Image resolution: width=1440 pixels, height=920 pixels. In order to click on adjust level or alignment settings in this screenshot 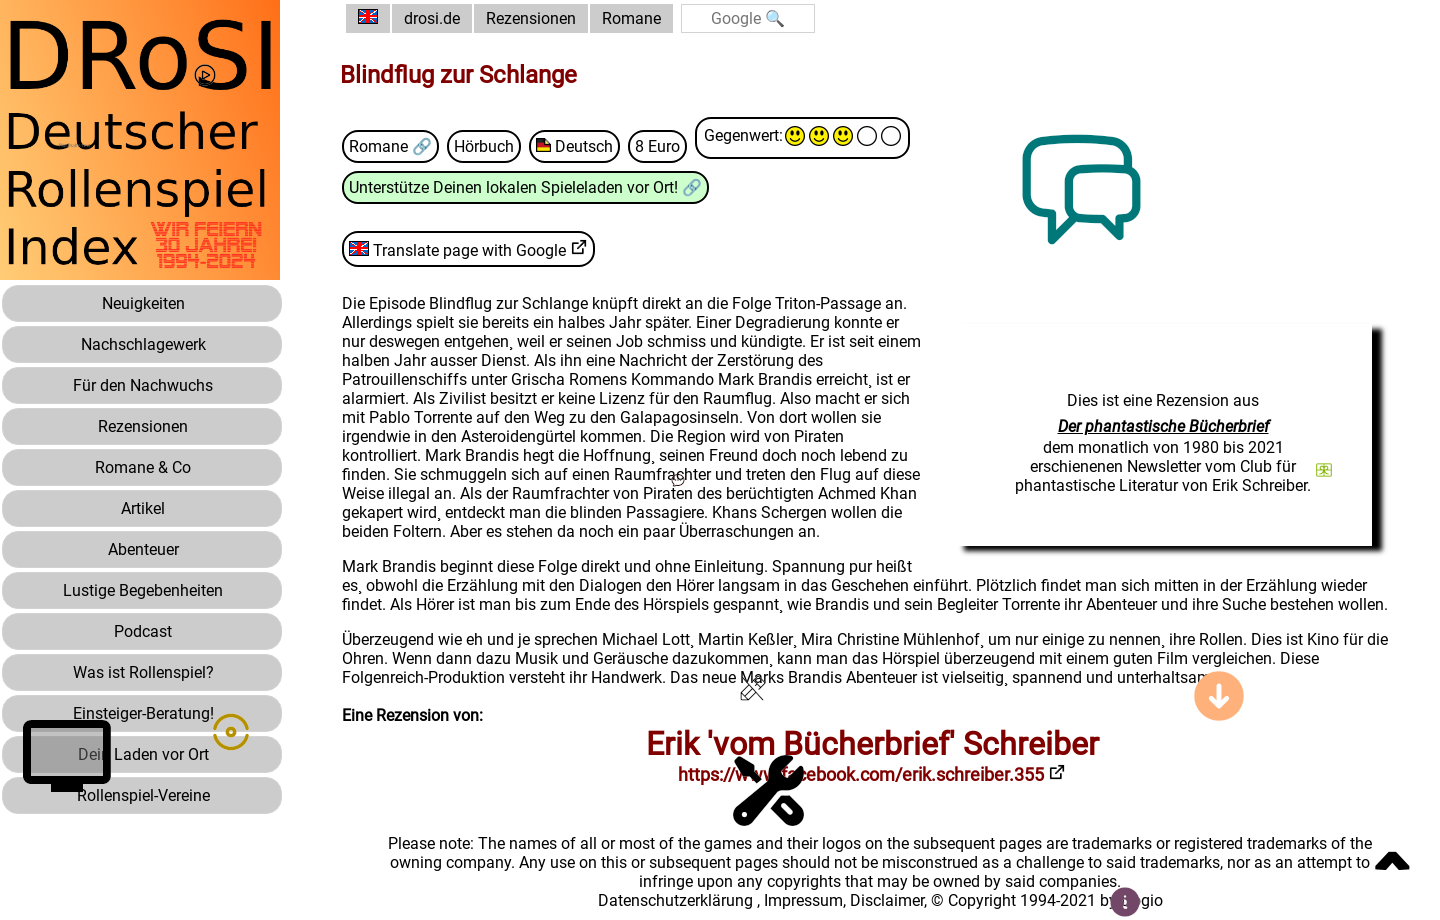, I will do `click(231, 732)`.